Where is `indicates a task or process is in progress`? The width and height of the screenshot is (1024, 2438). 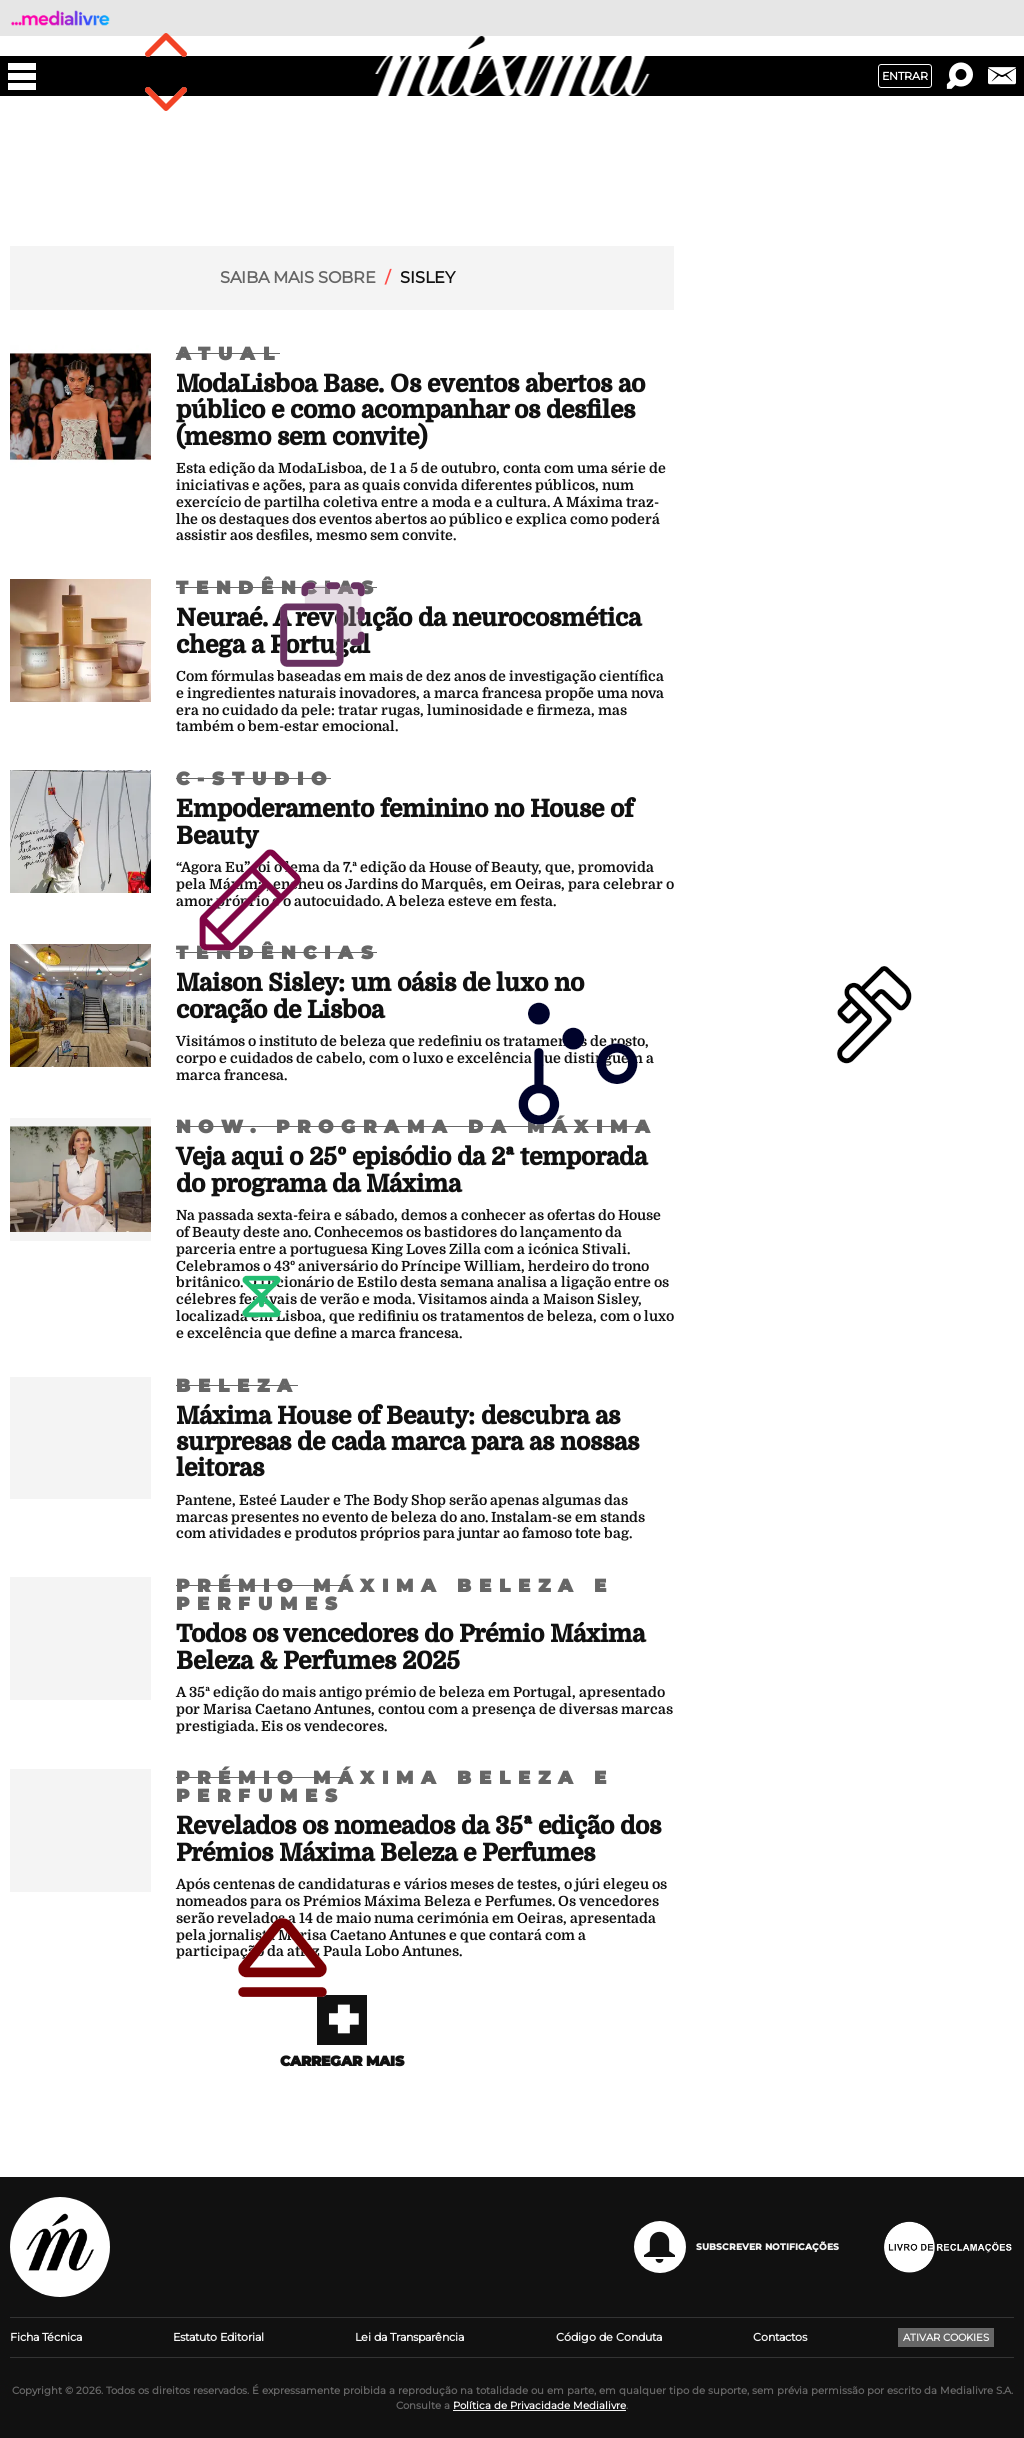
indicates a task or process is in progress is located at coordinates (261, 1296).